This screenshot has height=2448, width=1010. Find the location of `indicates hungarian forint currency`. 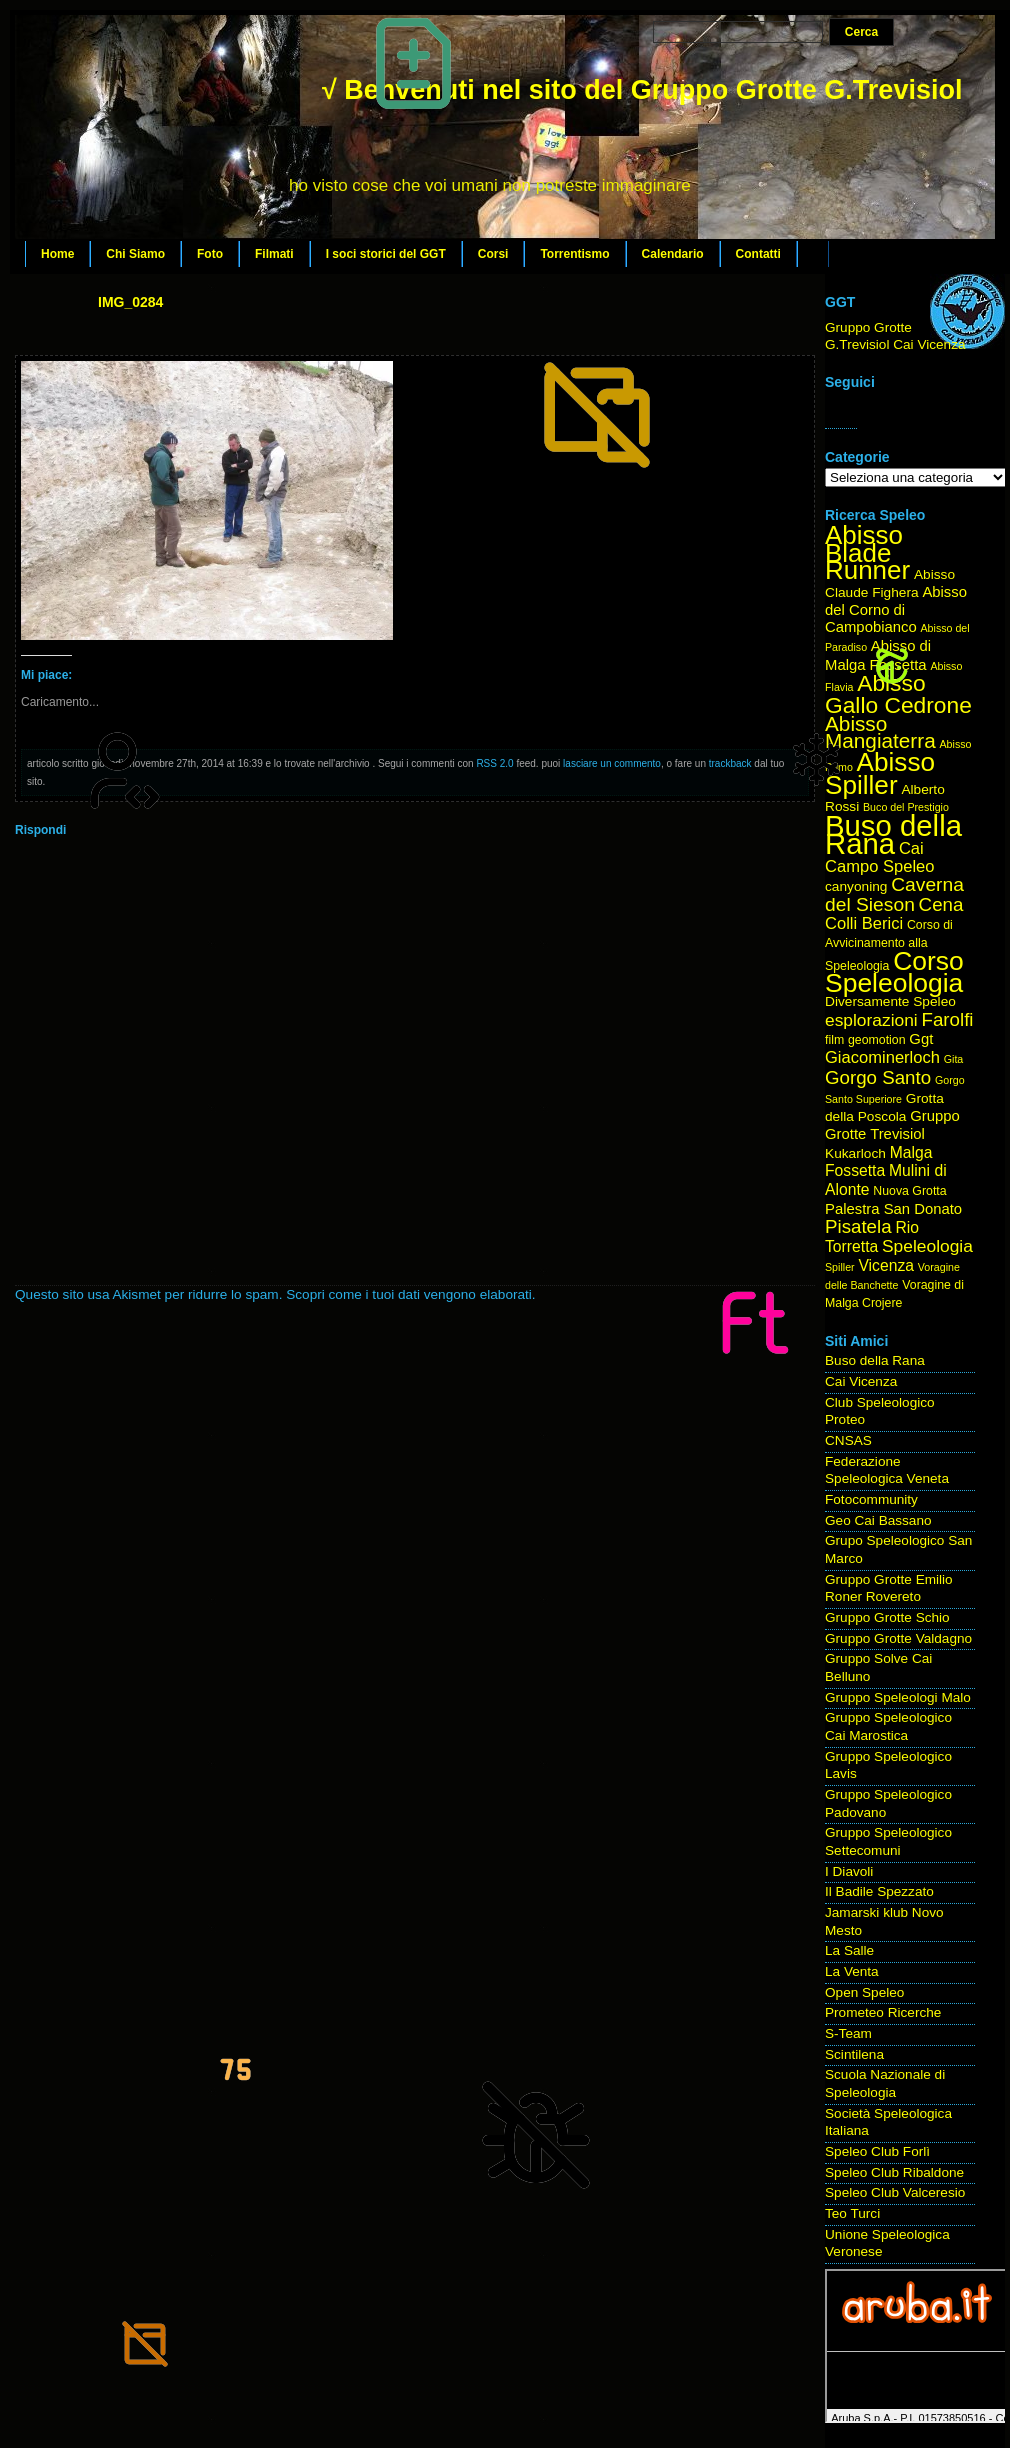

indicates hungarian forint currency is located at coordinates (755, 1324).